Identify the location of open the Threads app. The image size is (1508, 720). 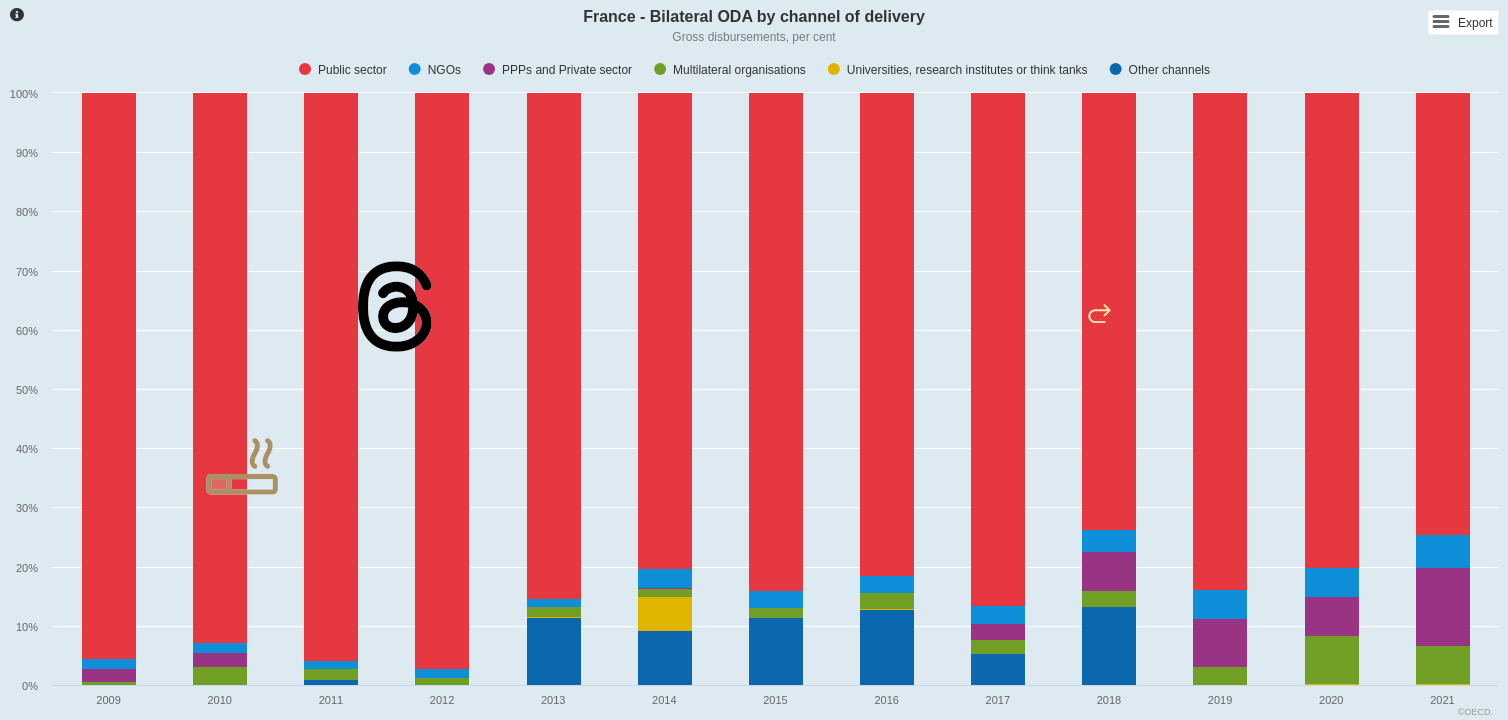
(396, 306).